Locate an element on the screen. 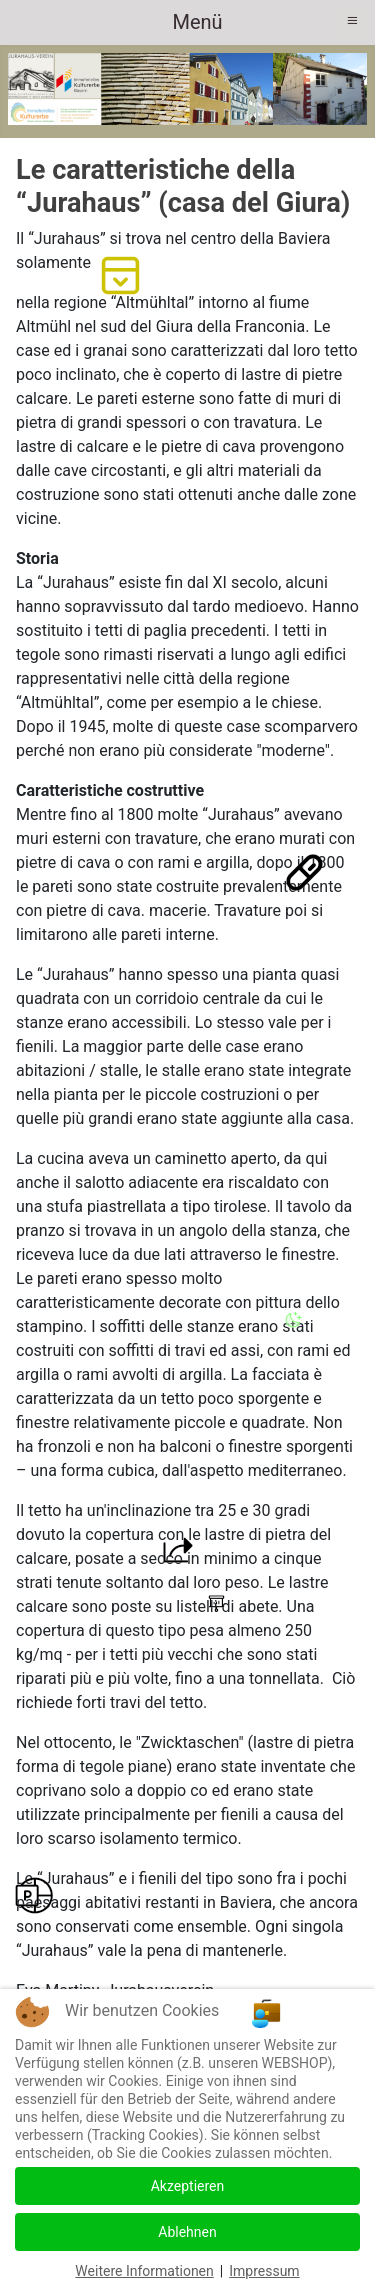 Image resolution: width=375 pixels, height=2290 pixels. access your work profile or business account is located at coordinates (267, 2013).